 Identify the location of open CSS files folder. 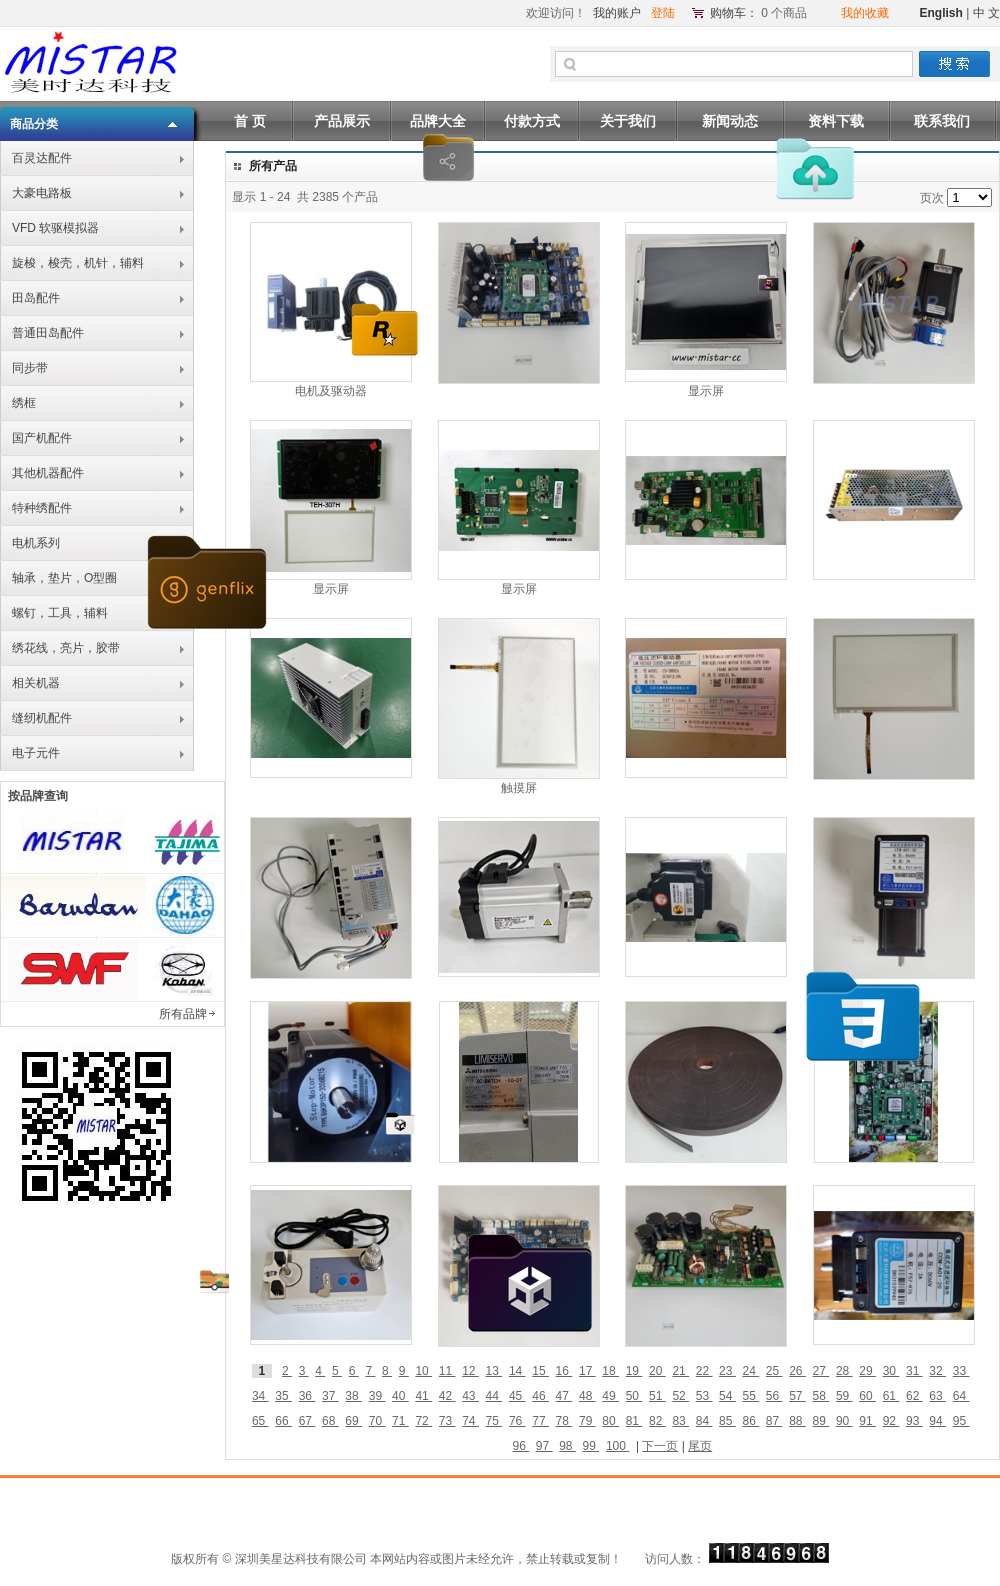
(862, 1019).